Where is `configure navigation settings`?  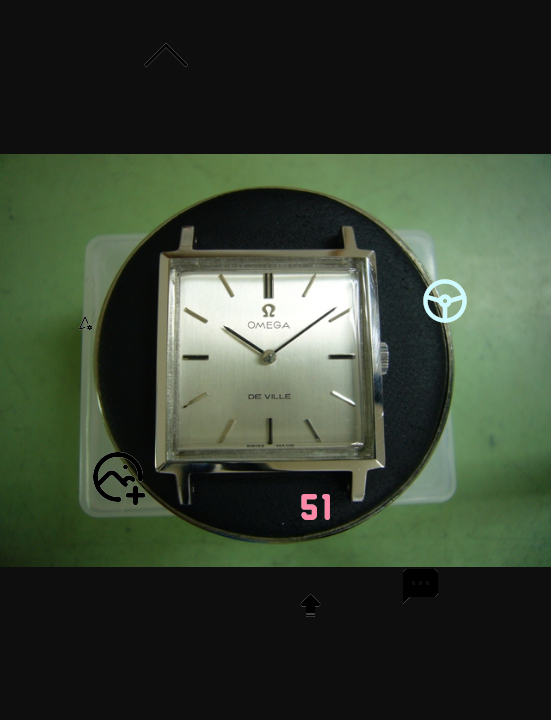
configure navigation settings is located at coordinates (85, 323).